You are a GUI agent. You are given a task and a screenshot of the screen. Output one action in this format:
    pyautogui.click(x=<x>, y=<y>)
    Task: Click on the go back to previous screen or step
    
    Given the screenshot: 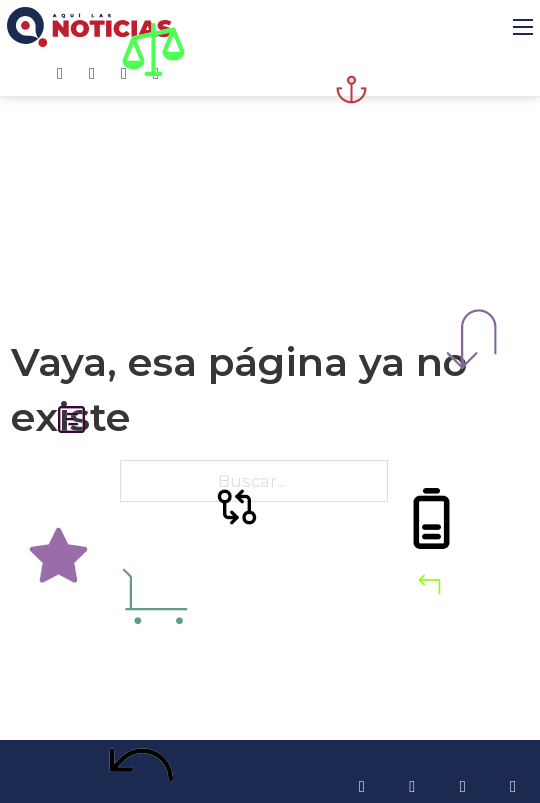 What is the action you would take?
    pyautogui.click(x=429, y=584)
    